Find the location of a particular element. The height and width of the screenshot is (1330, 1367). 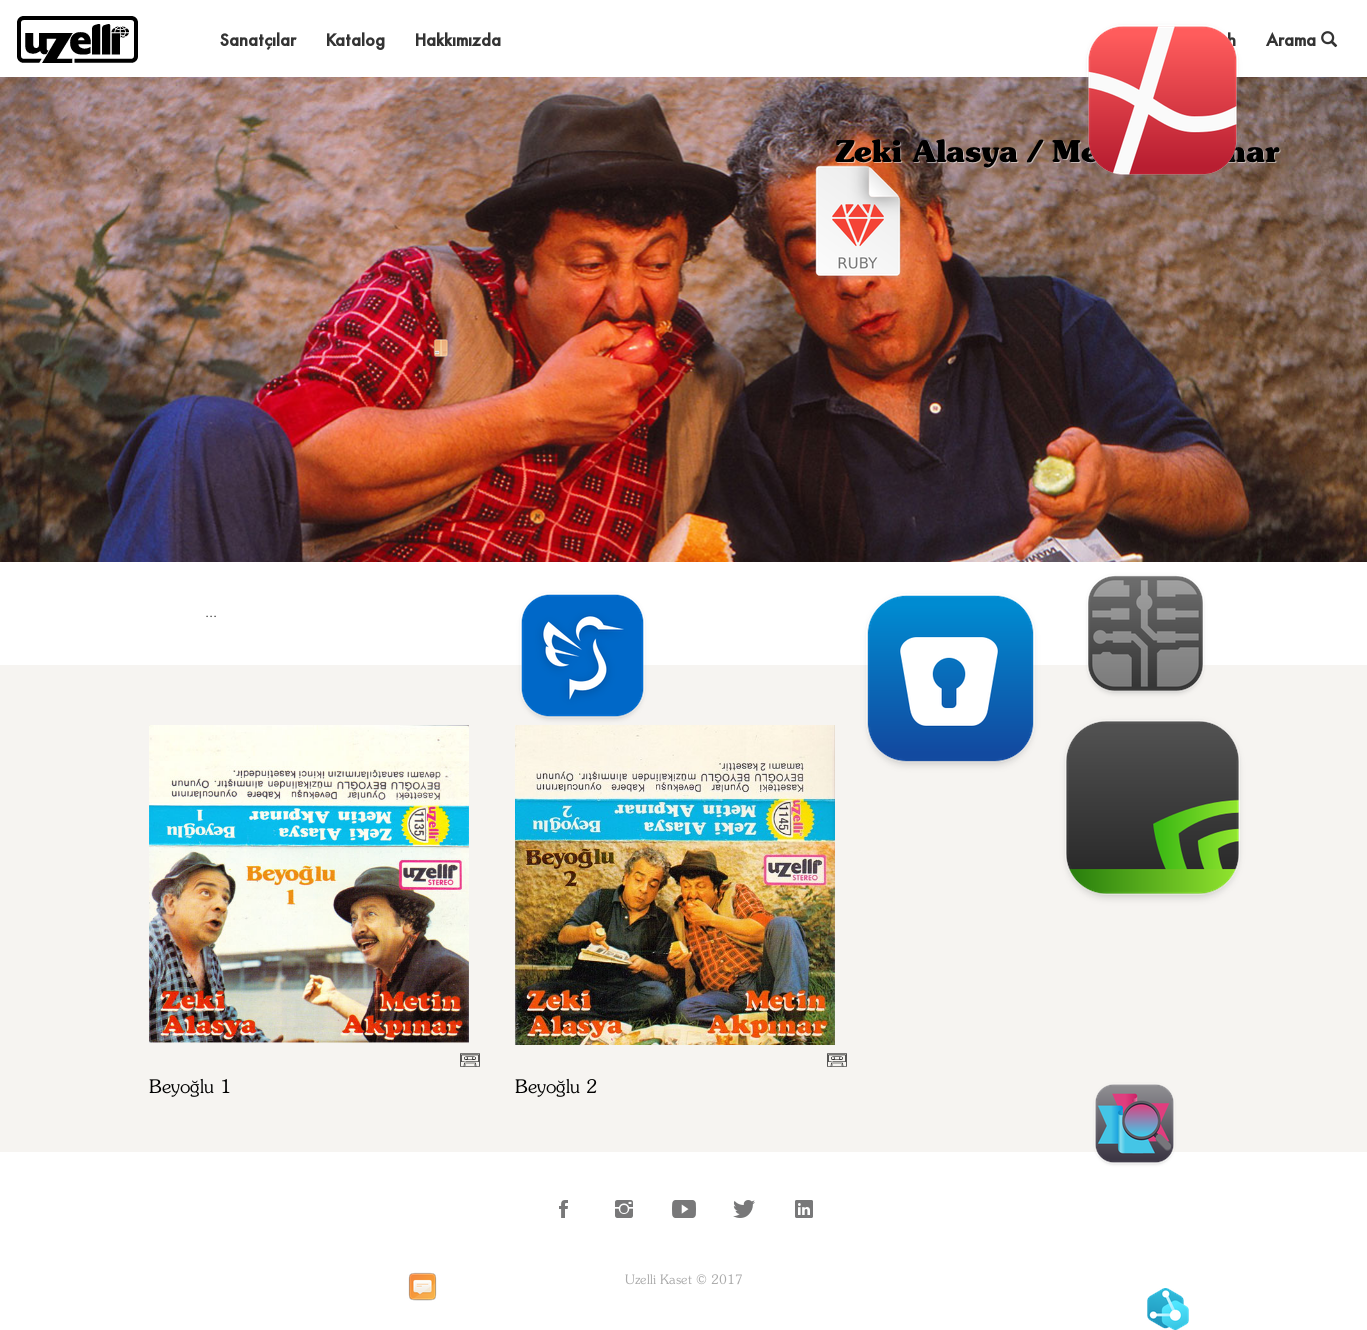

open chatty messaging app is located at coordinates (422, 1286).